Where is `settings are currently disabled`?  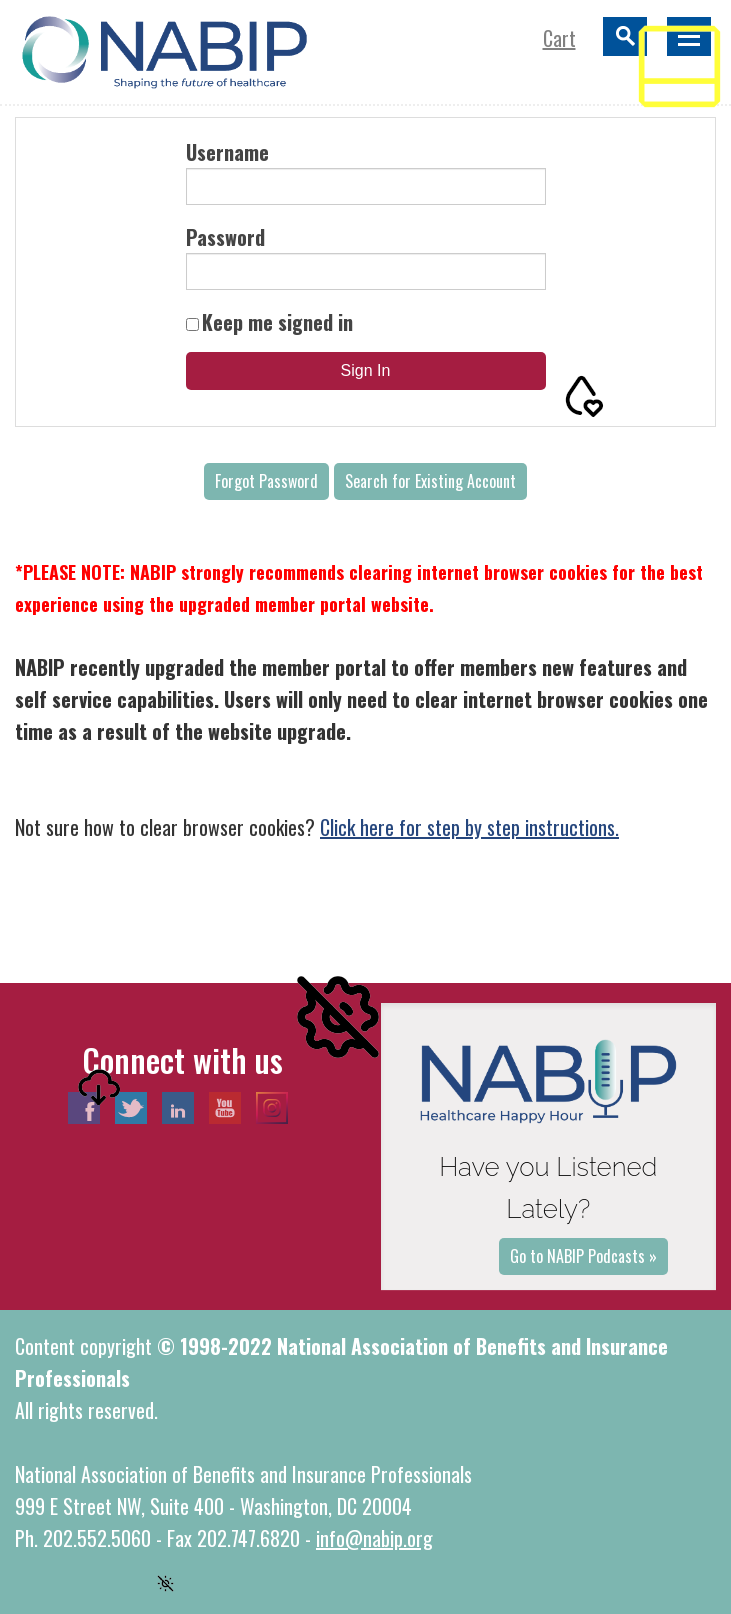 settings are currently disabled is located at coordinates (338, 1017).